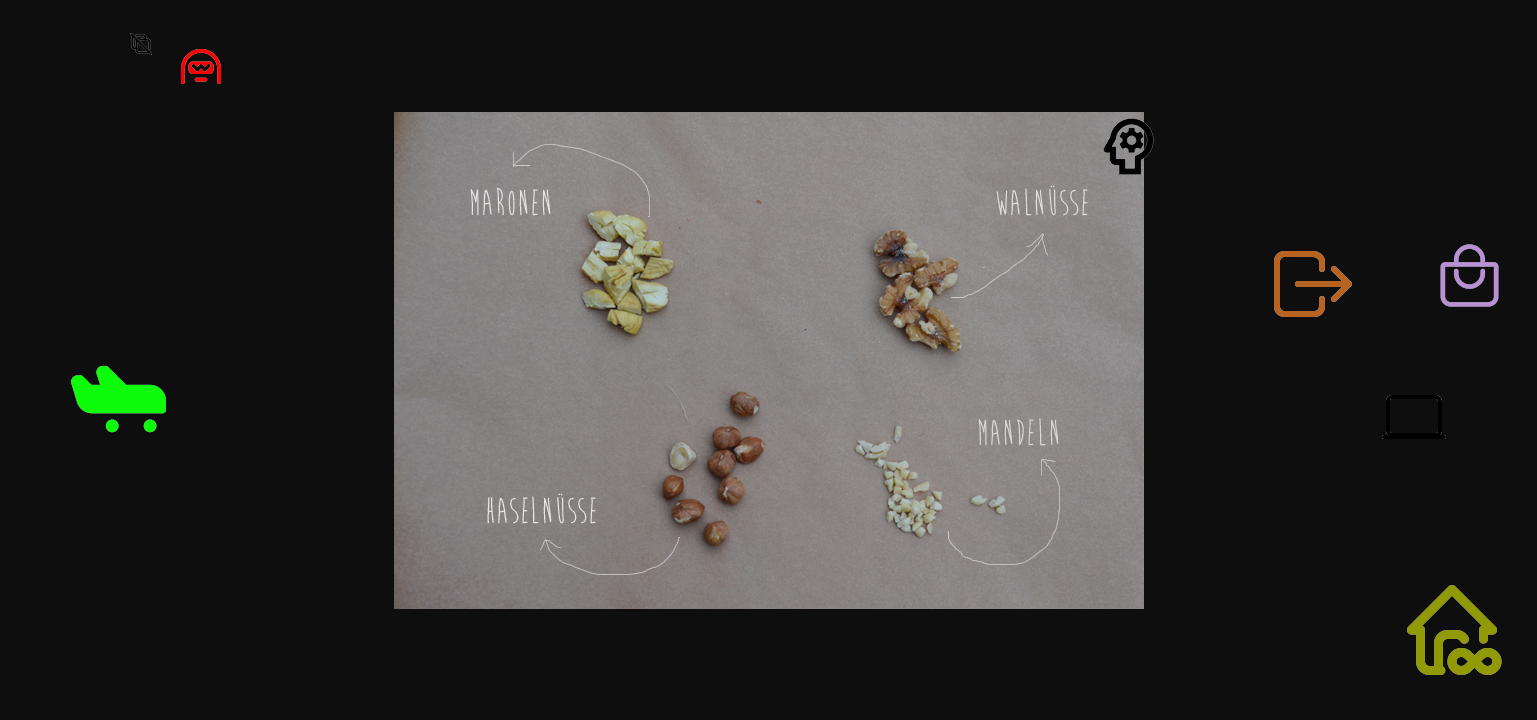 The image size is (1537, 720). What do you see at coordinates (141, 44) in the screenshot?
I see `copy function disabled or unavailable` at bounding box center [141, 44].